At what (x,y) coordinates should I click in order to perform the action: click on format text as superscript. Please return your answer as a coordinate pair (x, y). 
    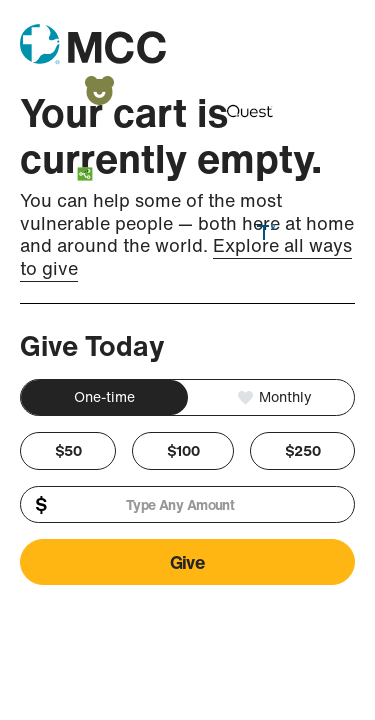
    Looking at the image, I should click on (266, 232).